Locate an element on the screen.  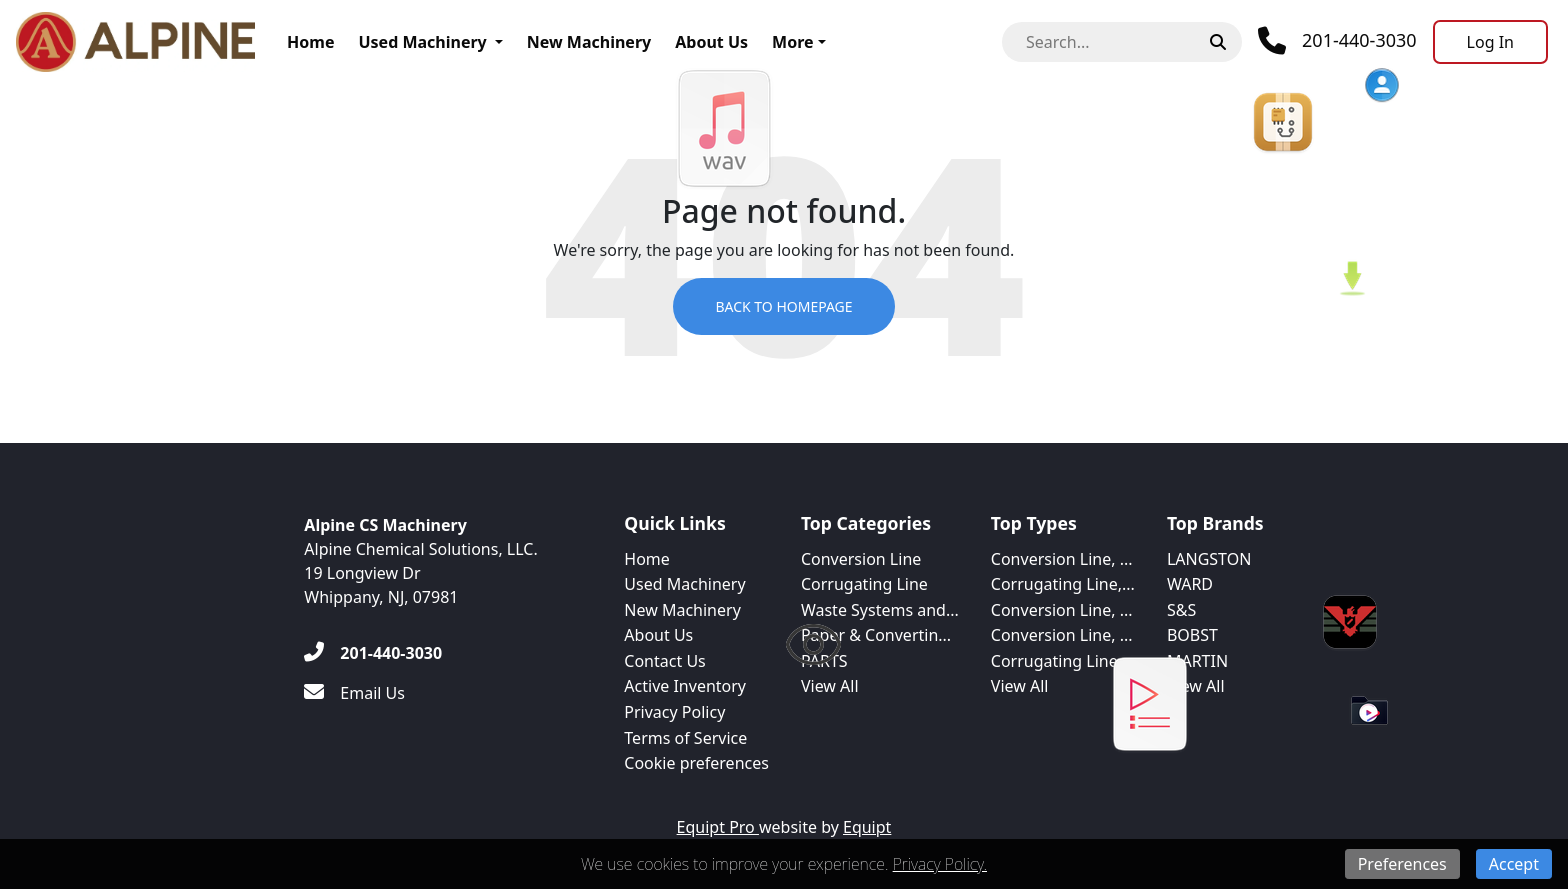
launch papers, please game is located at coordinates (1350, 622).